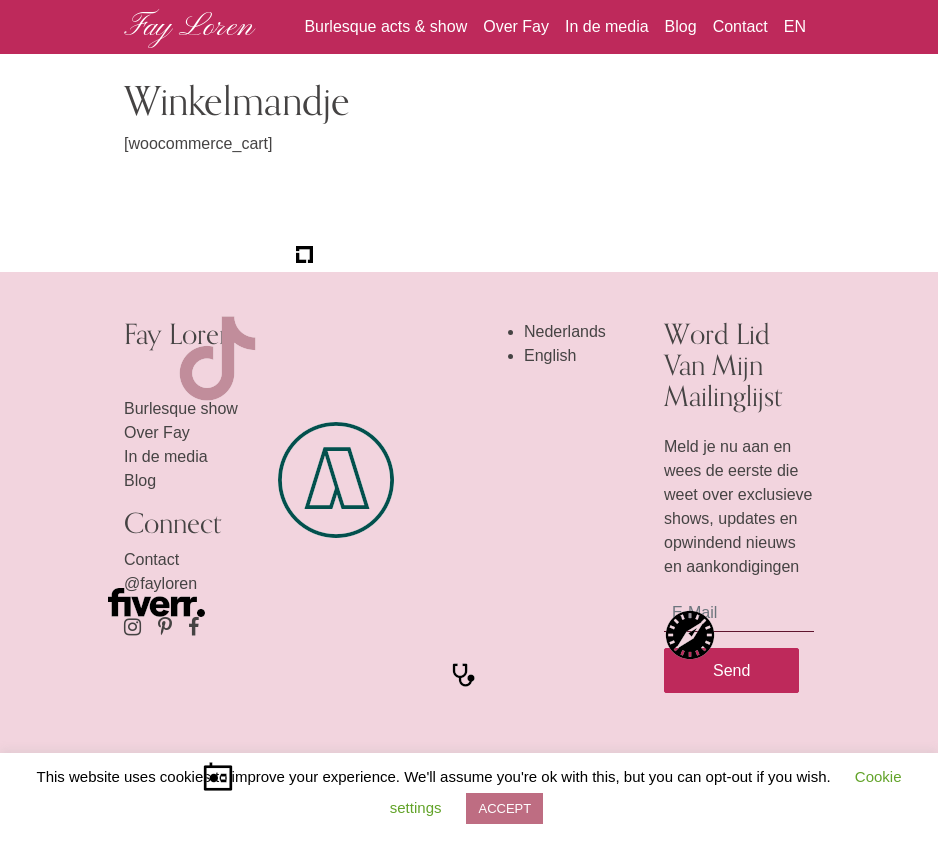 The width and height of the screenshot is (938, 841). I want to click on open akiflow productivity app, so click(336, 480).